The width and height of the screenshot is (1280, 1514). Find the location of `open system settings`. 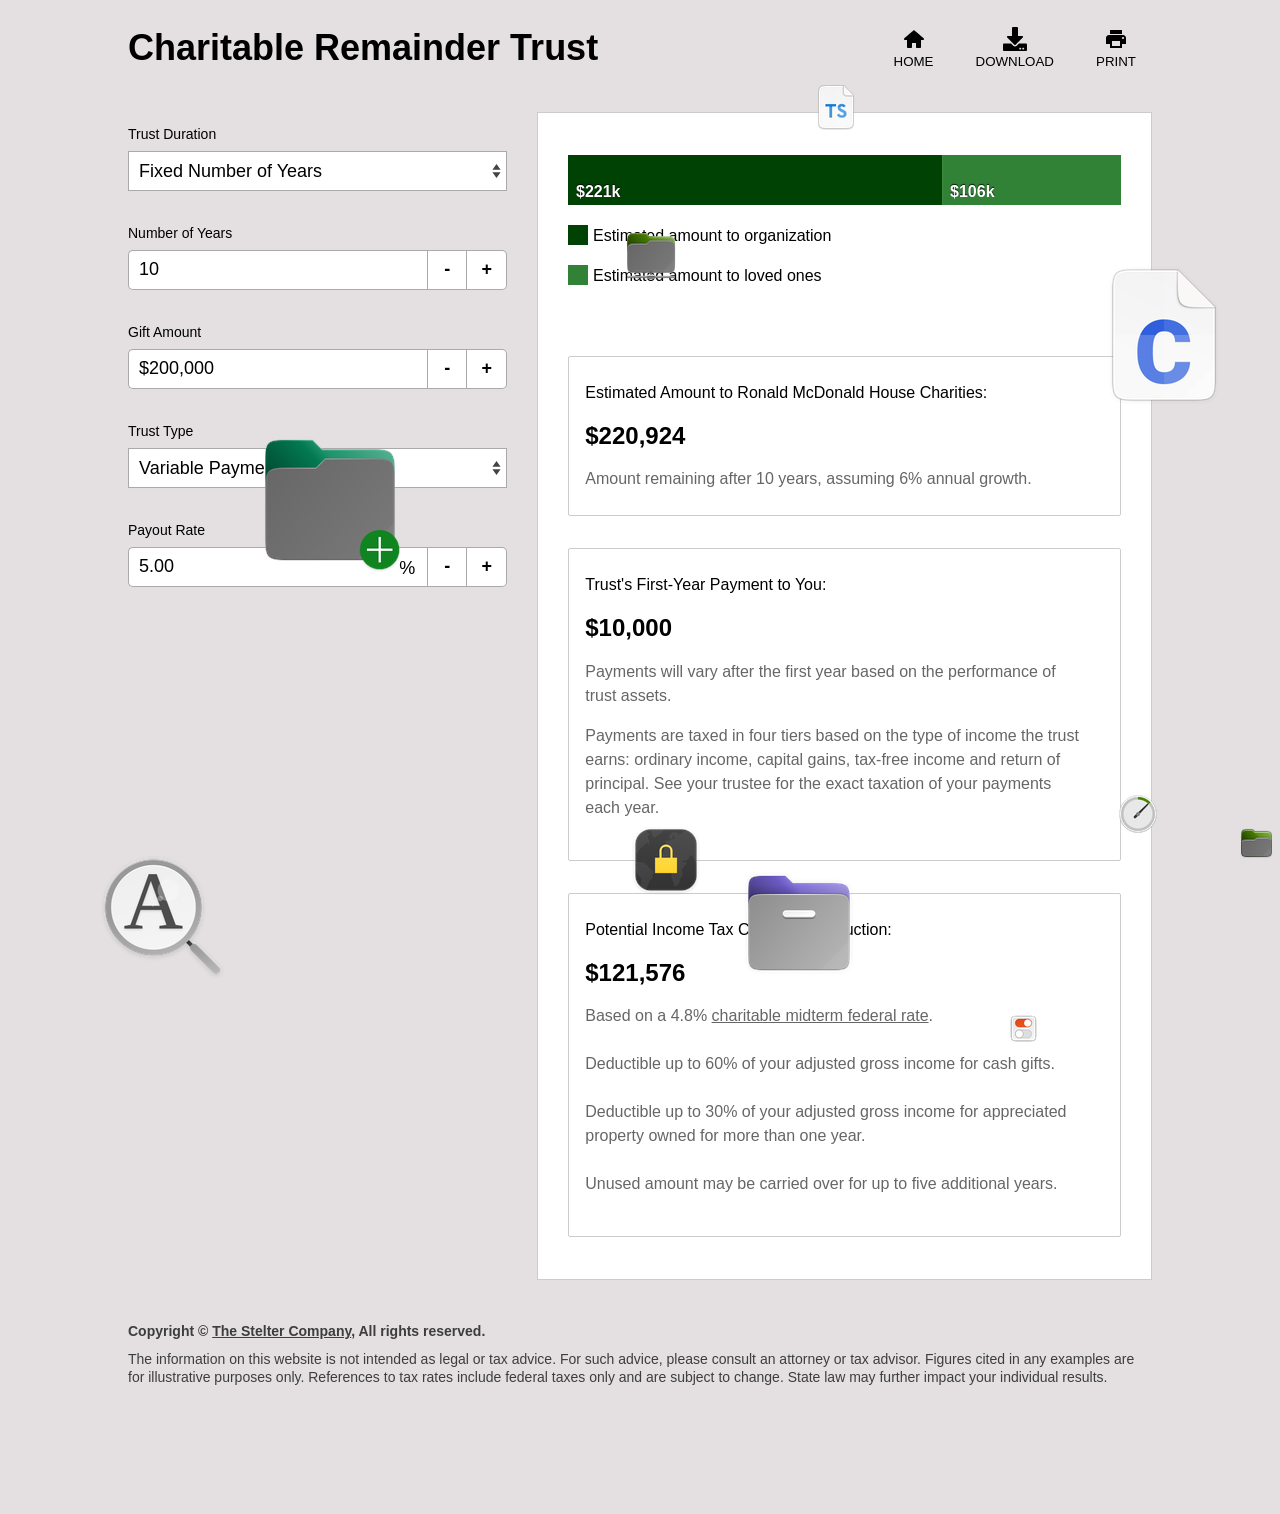

open system settings is located at coordinates (1023, 1028).